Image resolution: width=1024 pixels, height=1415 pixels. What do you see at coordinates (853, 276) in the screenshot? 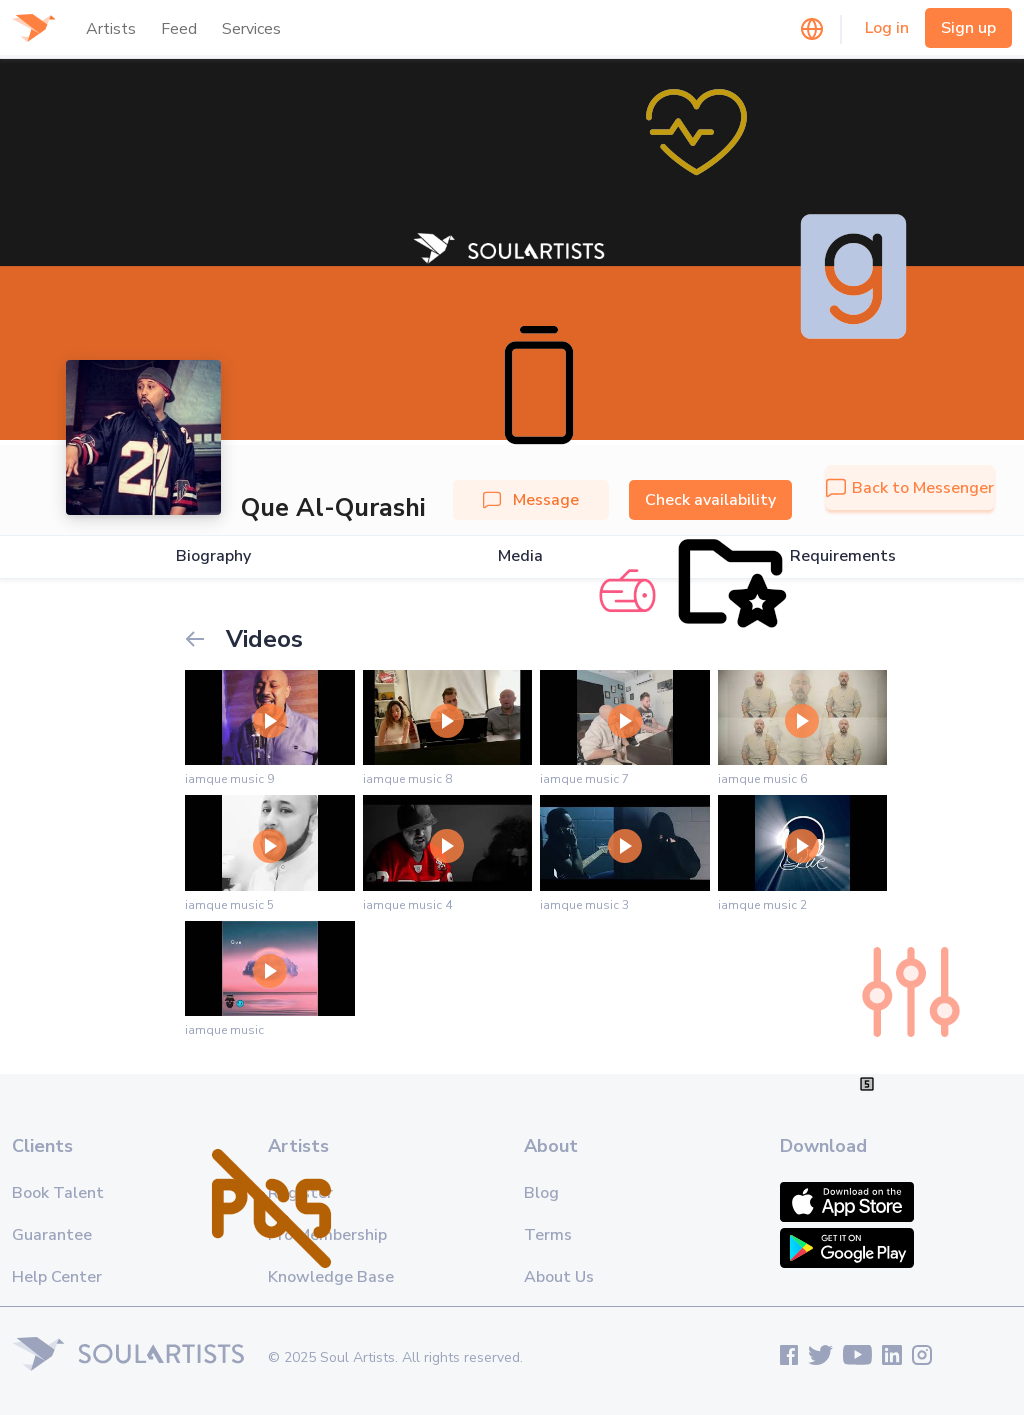
I see `open Goodreads app` at bounding box center [853, 276].